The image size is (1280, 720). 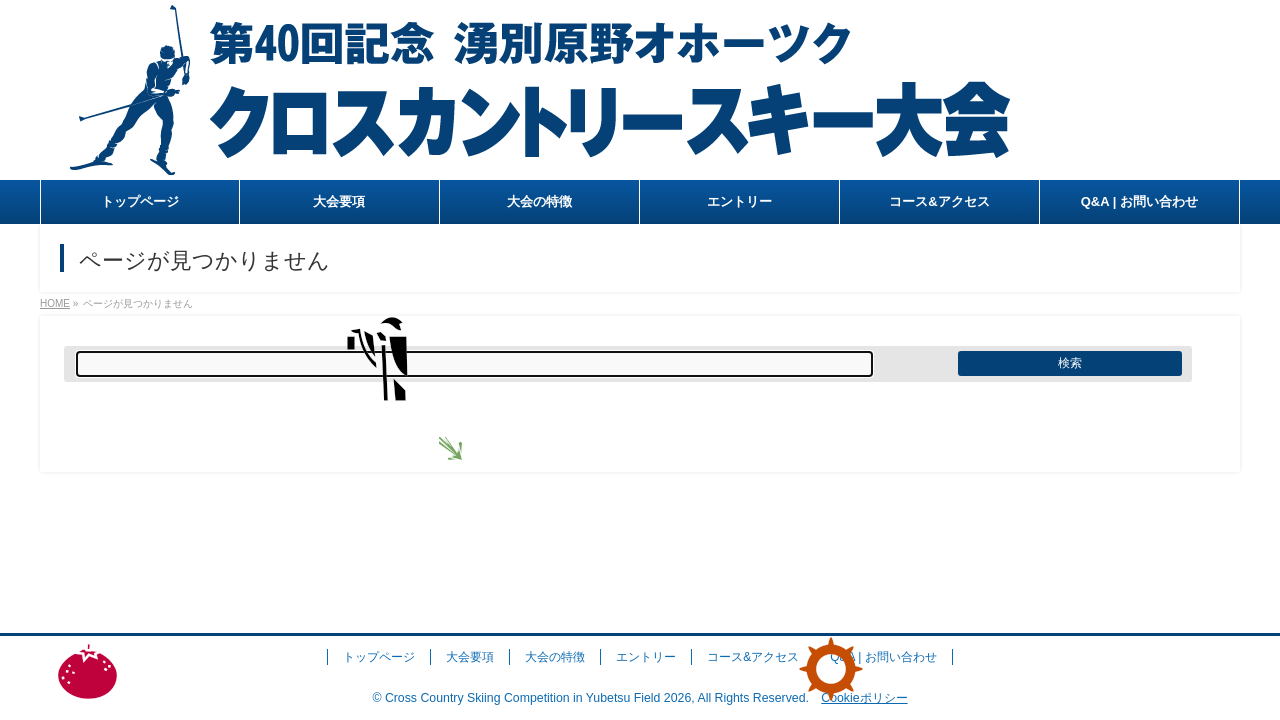 I want to click on the hermit tarot card icon, so click(x=381, y=359).